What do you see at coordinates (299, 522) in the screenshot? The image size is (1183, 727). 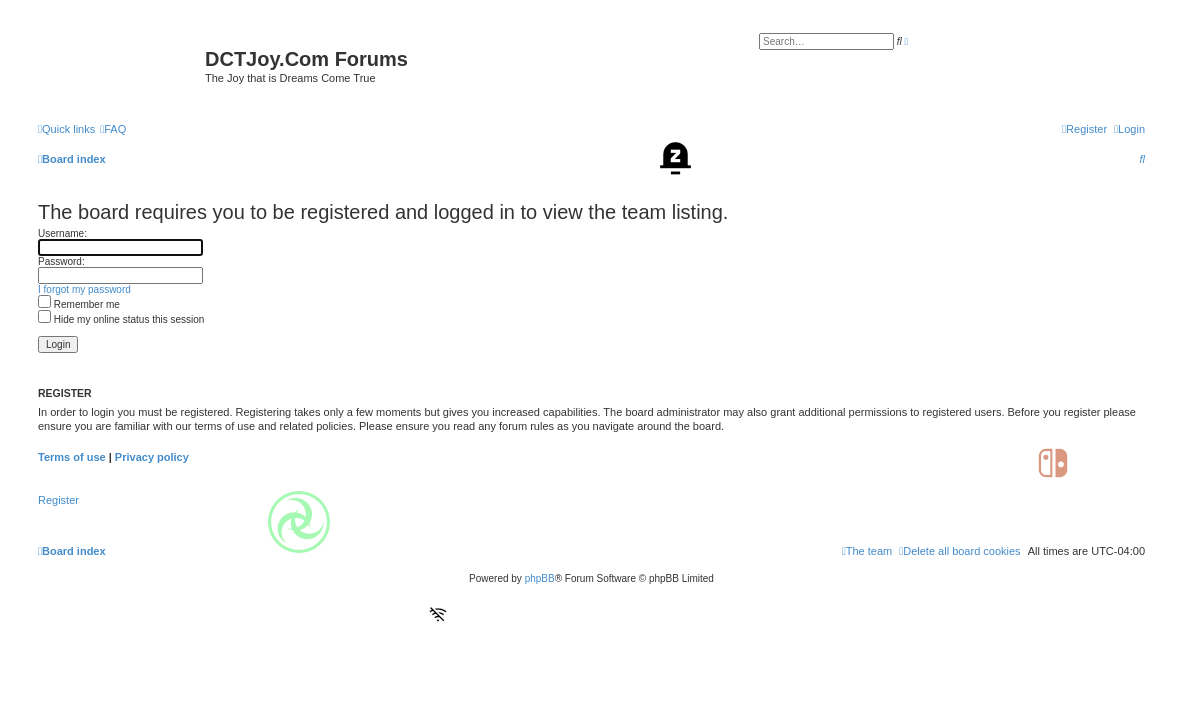 I see `open the Katana application` at bounding box center [299, 522].